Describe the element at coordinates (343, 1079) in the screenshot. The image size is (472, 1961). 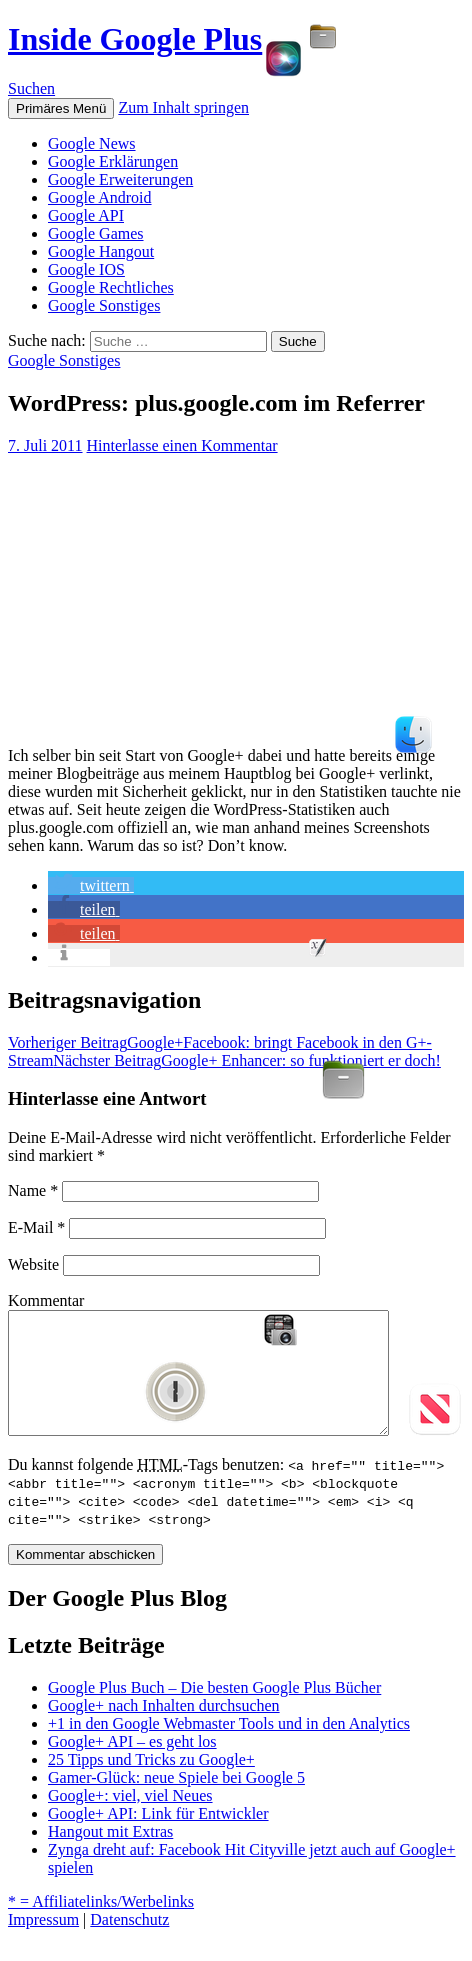
I see `open the file manager` at that location.